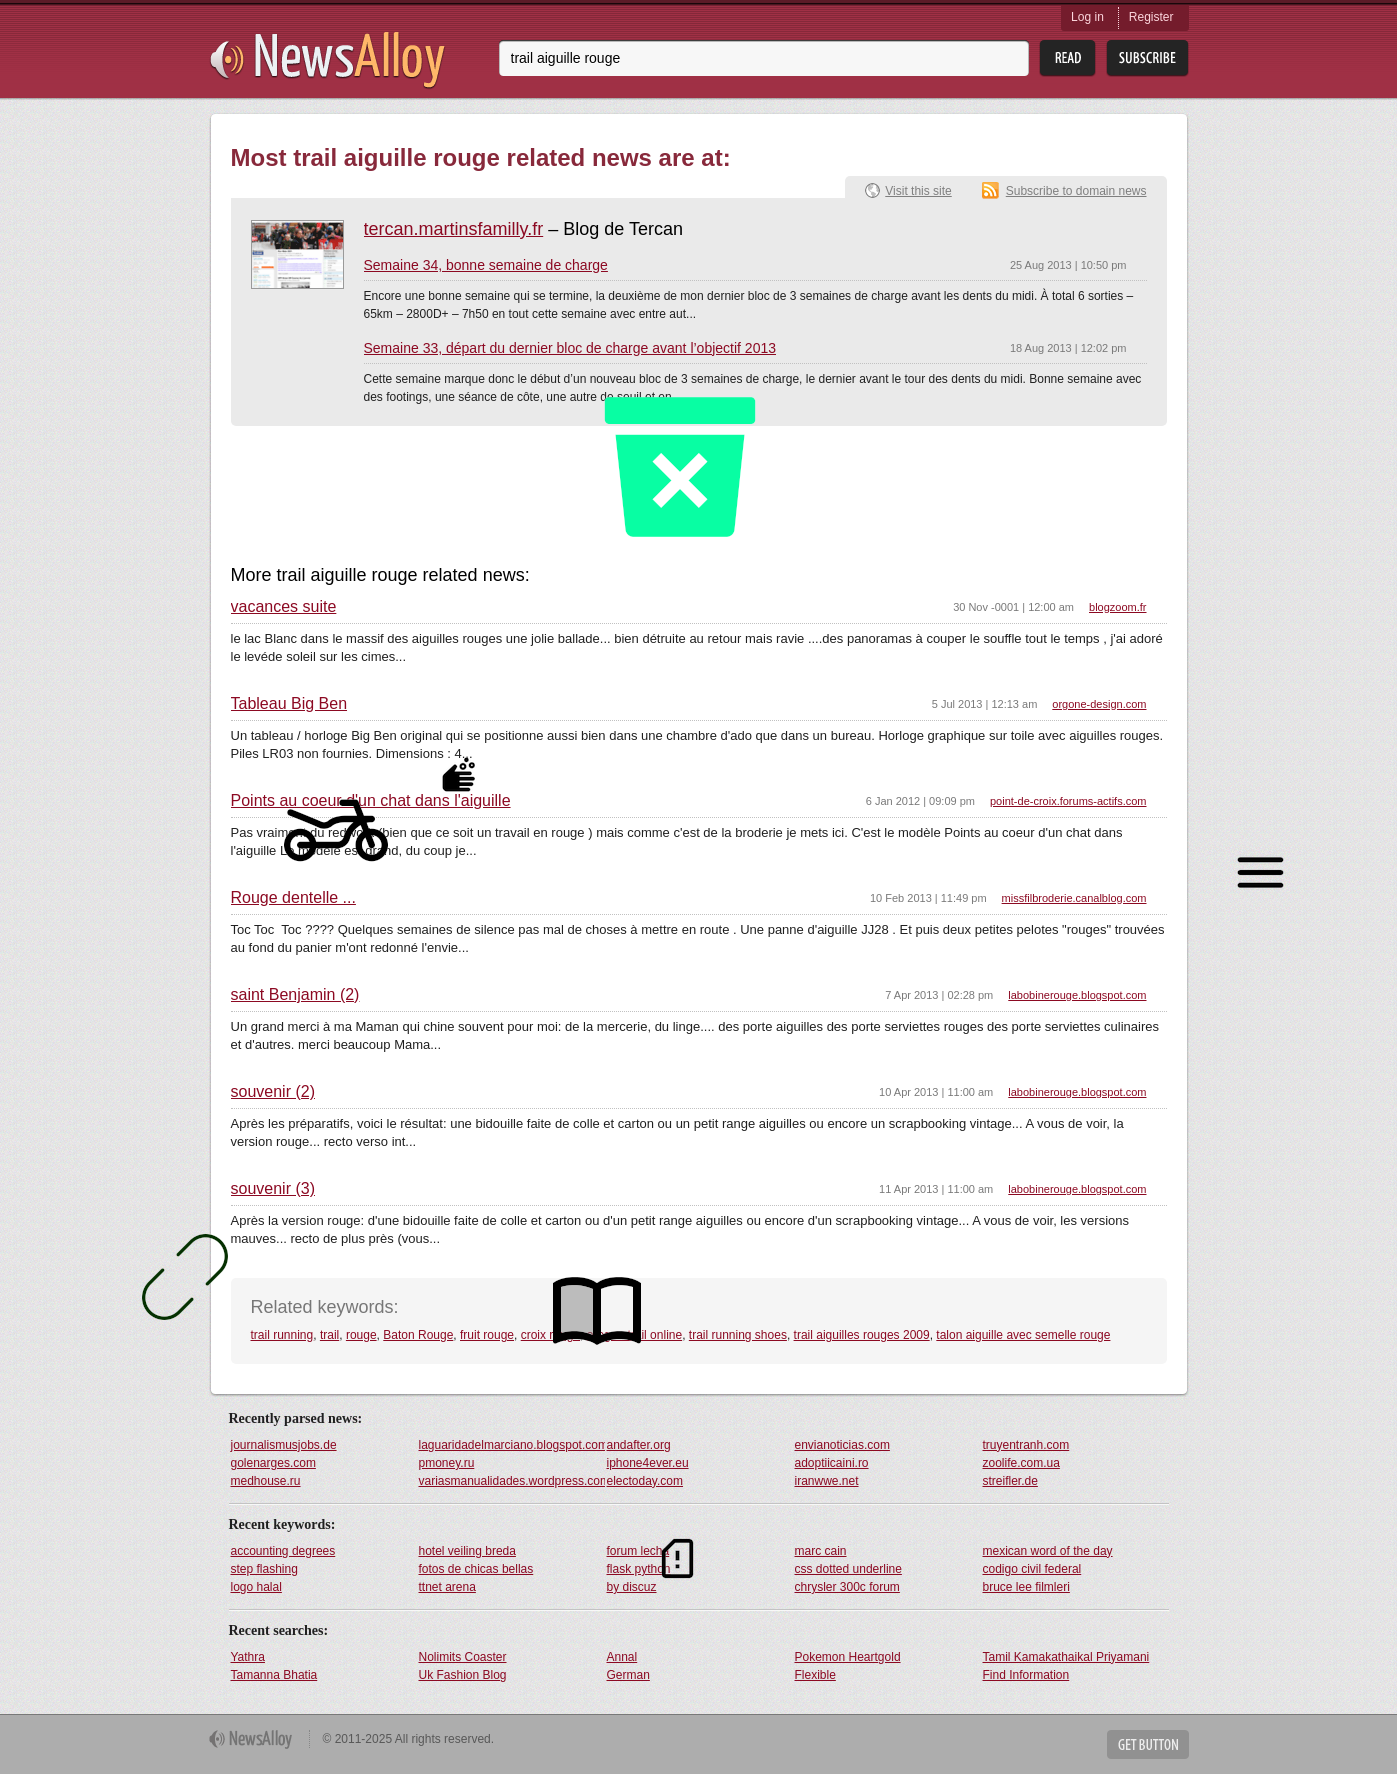 This screenshot has width=1397, height=1774. I want to click on import contacts from address book, so click(597, 1307).